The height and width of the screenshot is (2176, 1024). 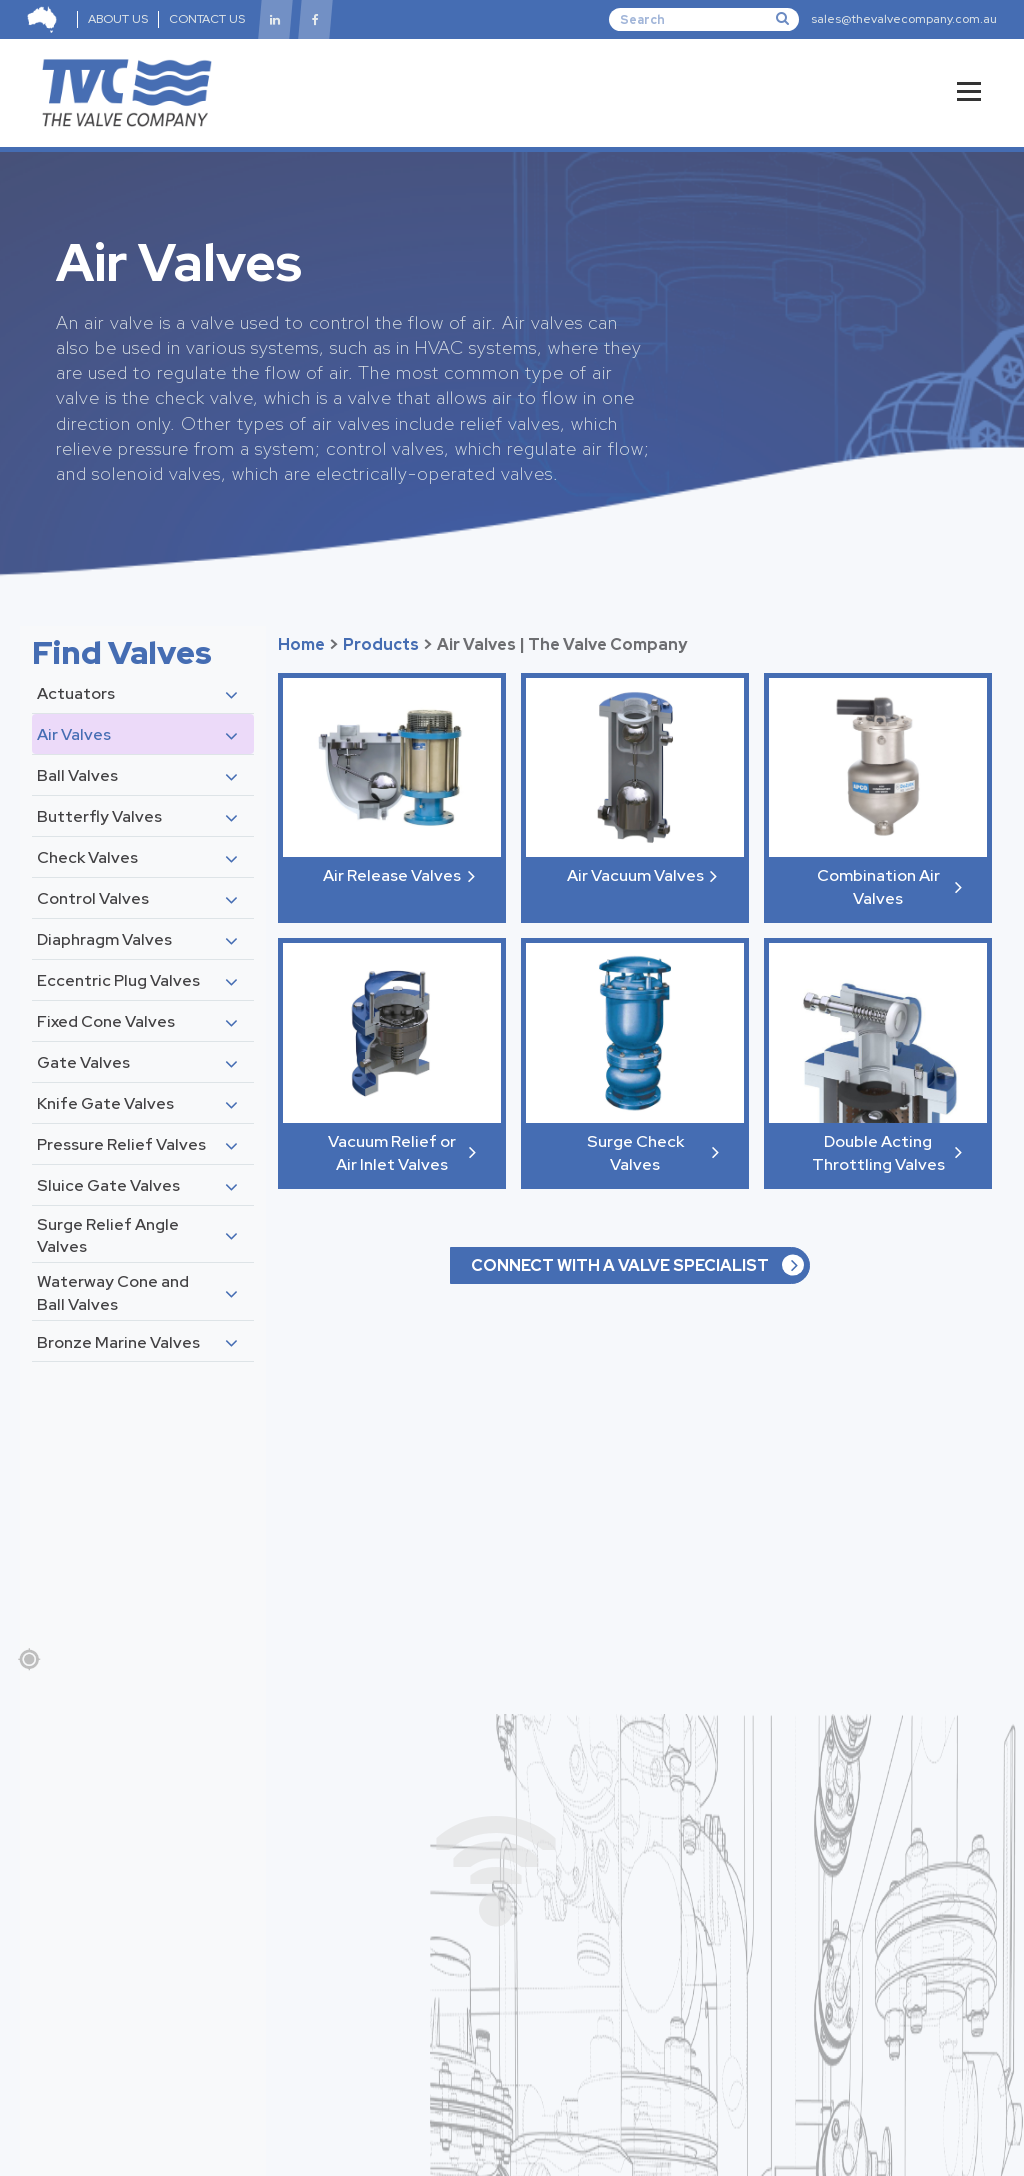 I want to click on find my current location on the map, so click(x=30, y=1660).